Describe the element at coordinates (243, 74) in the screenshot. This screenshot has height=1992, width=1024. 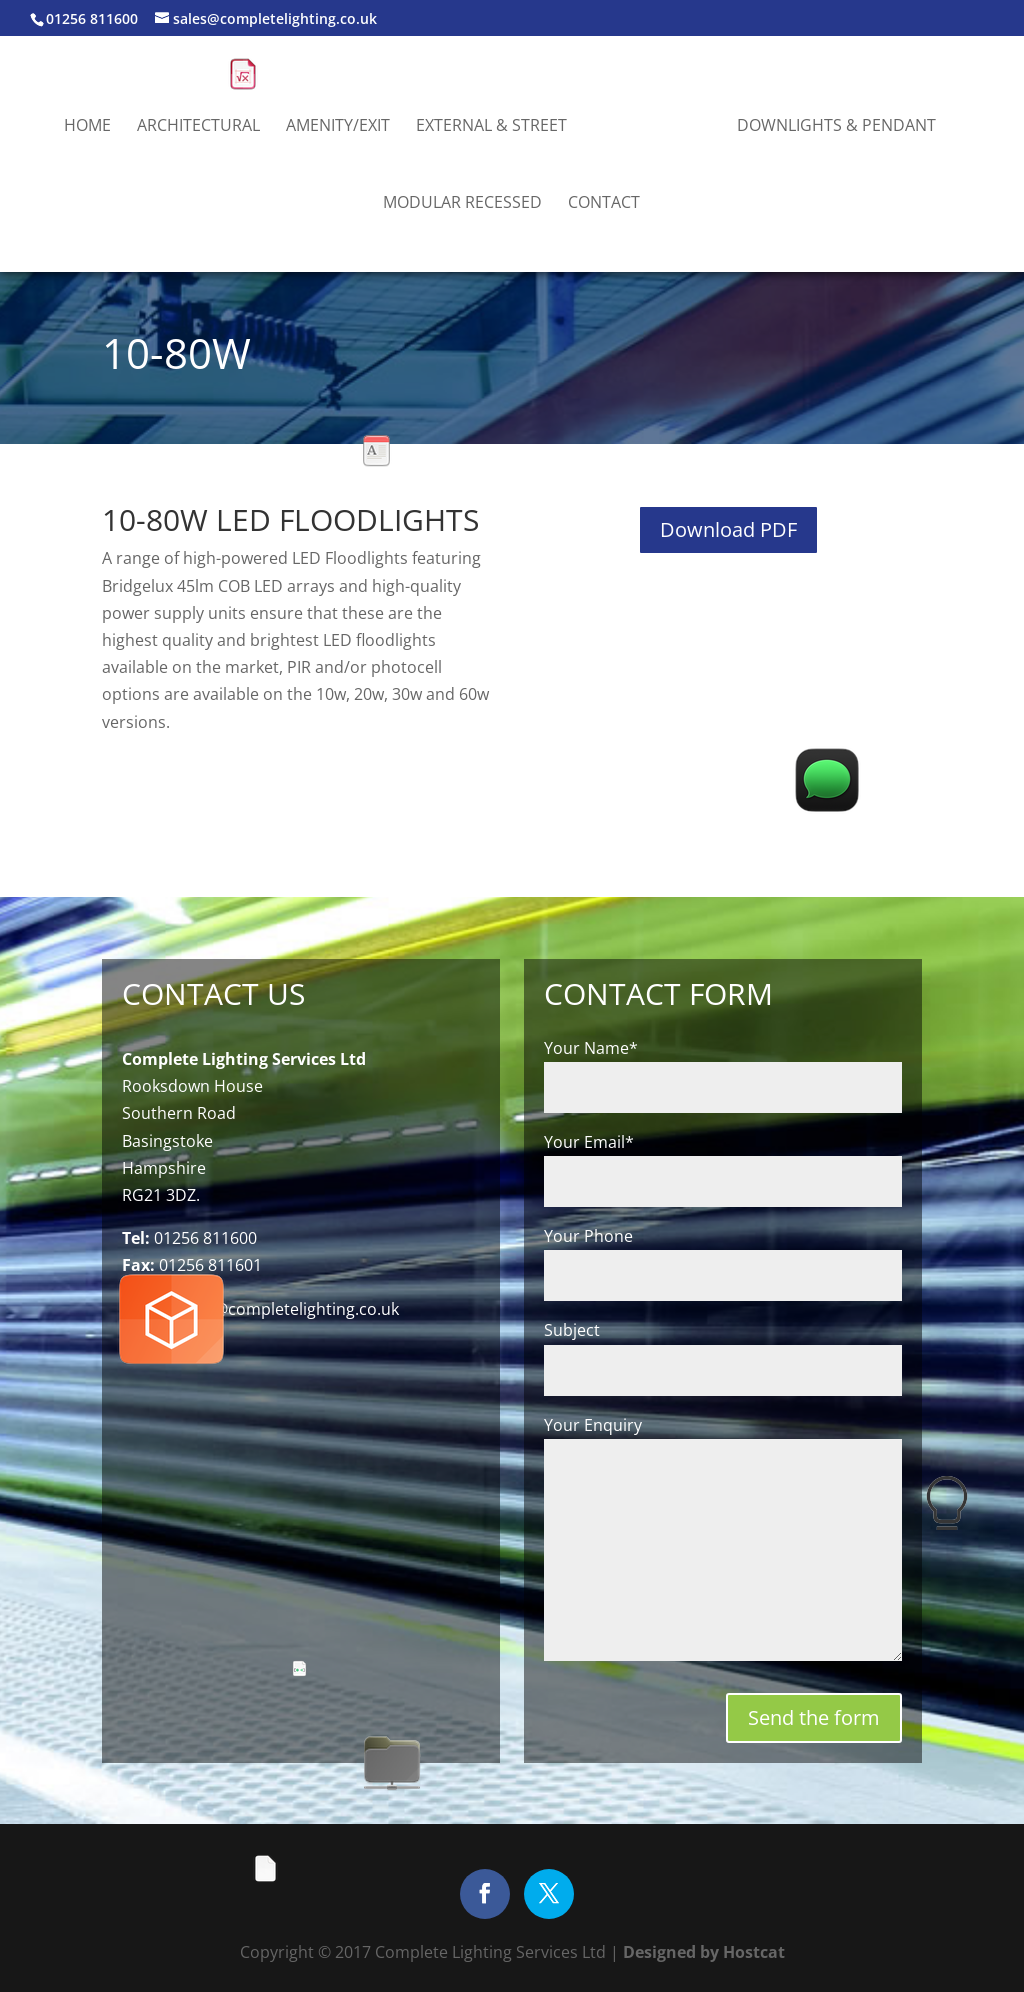
I see `libreoffice math formula file` at that location.